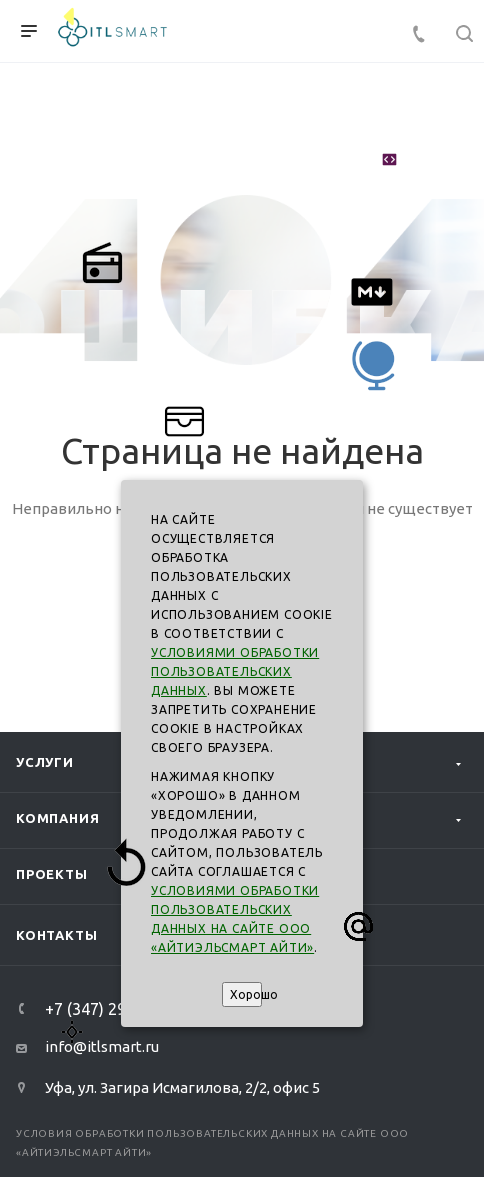 The height and width of the screenshot is (1177, 484). Describe the element at coordinates (372, 292) in the screenshot. I see `indicates markdown formatting is supported` at that location.